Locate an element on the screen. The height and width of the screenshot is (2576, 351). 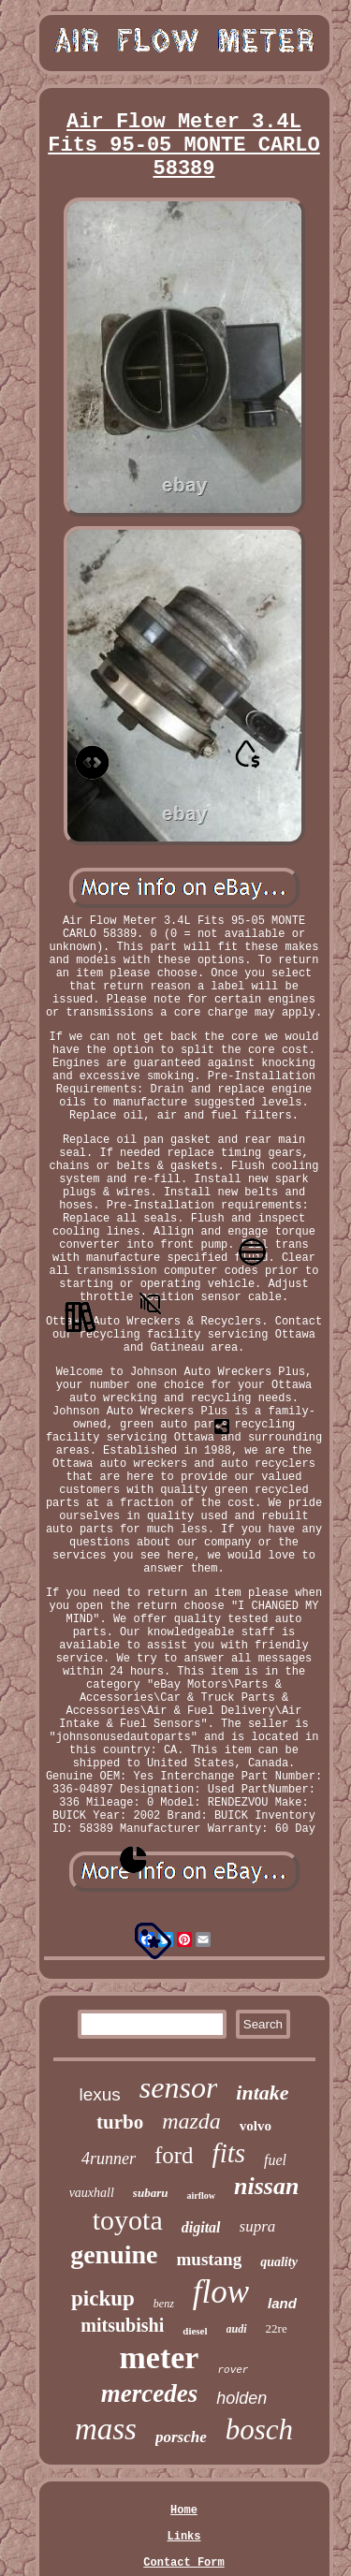
view global latitude lines or geographic coordinates is located at coordinates (252, 1251).